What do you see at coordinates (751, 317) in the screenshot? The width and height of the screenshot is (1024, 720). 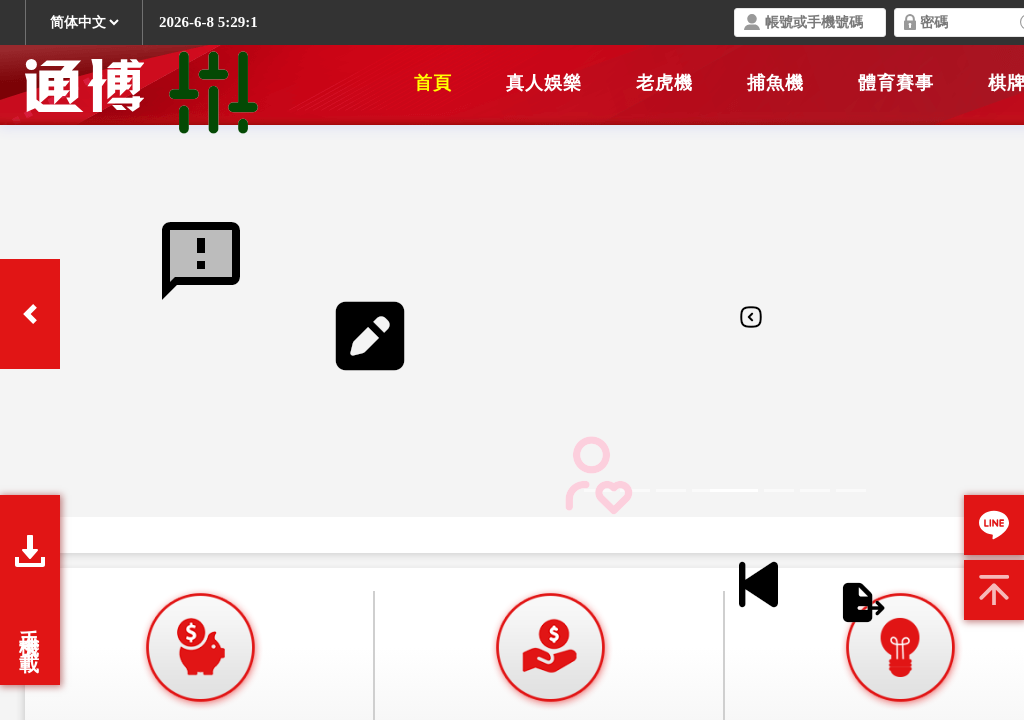 I see `go back to the previous screen` at bounding box center [751, 317].